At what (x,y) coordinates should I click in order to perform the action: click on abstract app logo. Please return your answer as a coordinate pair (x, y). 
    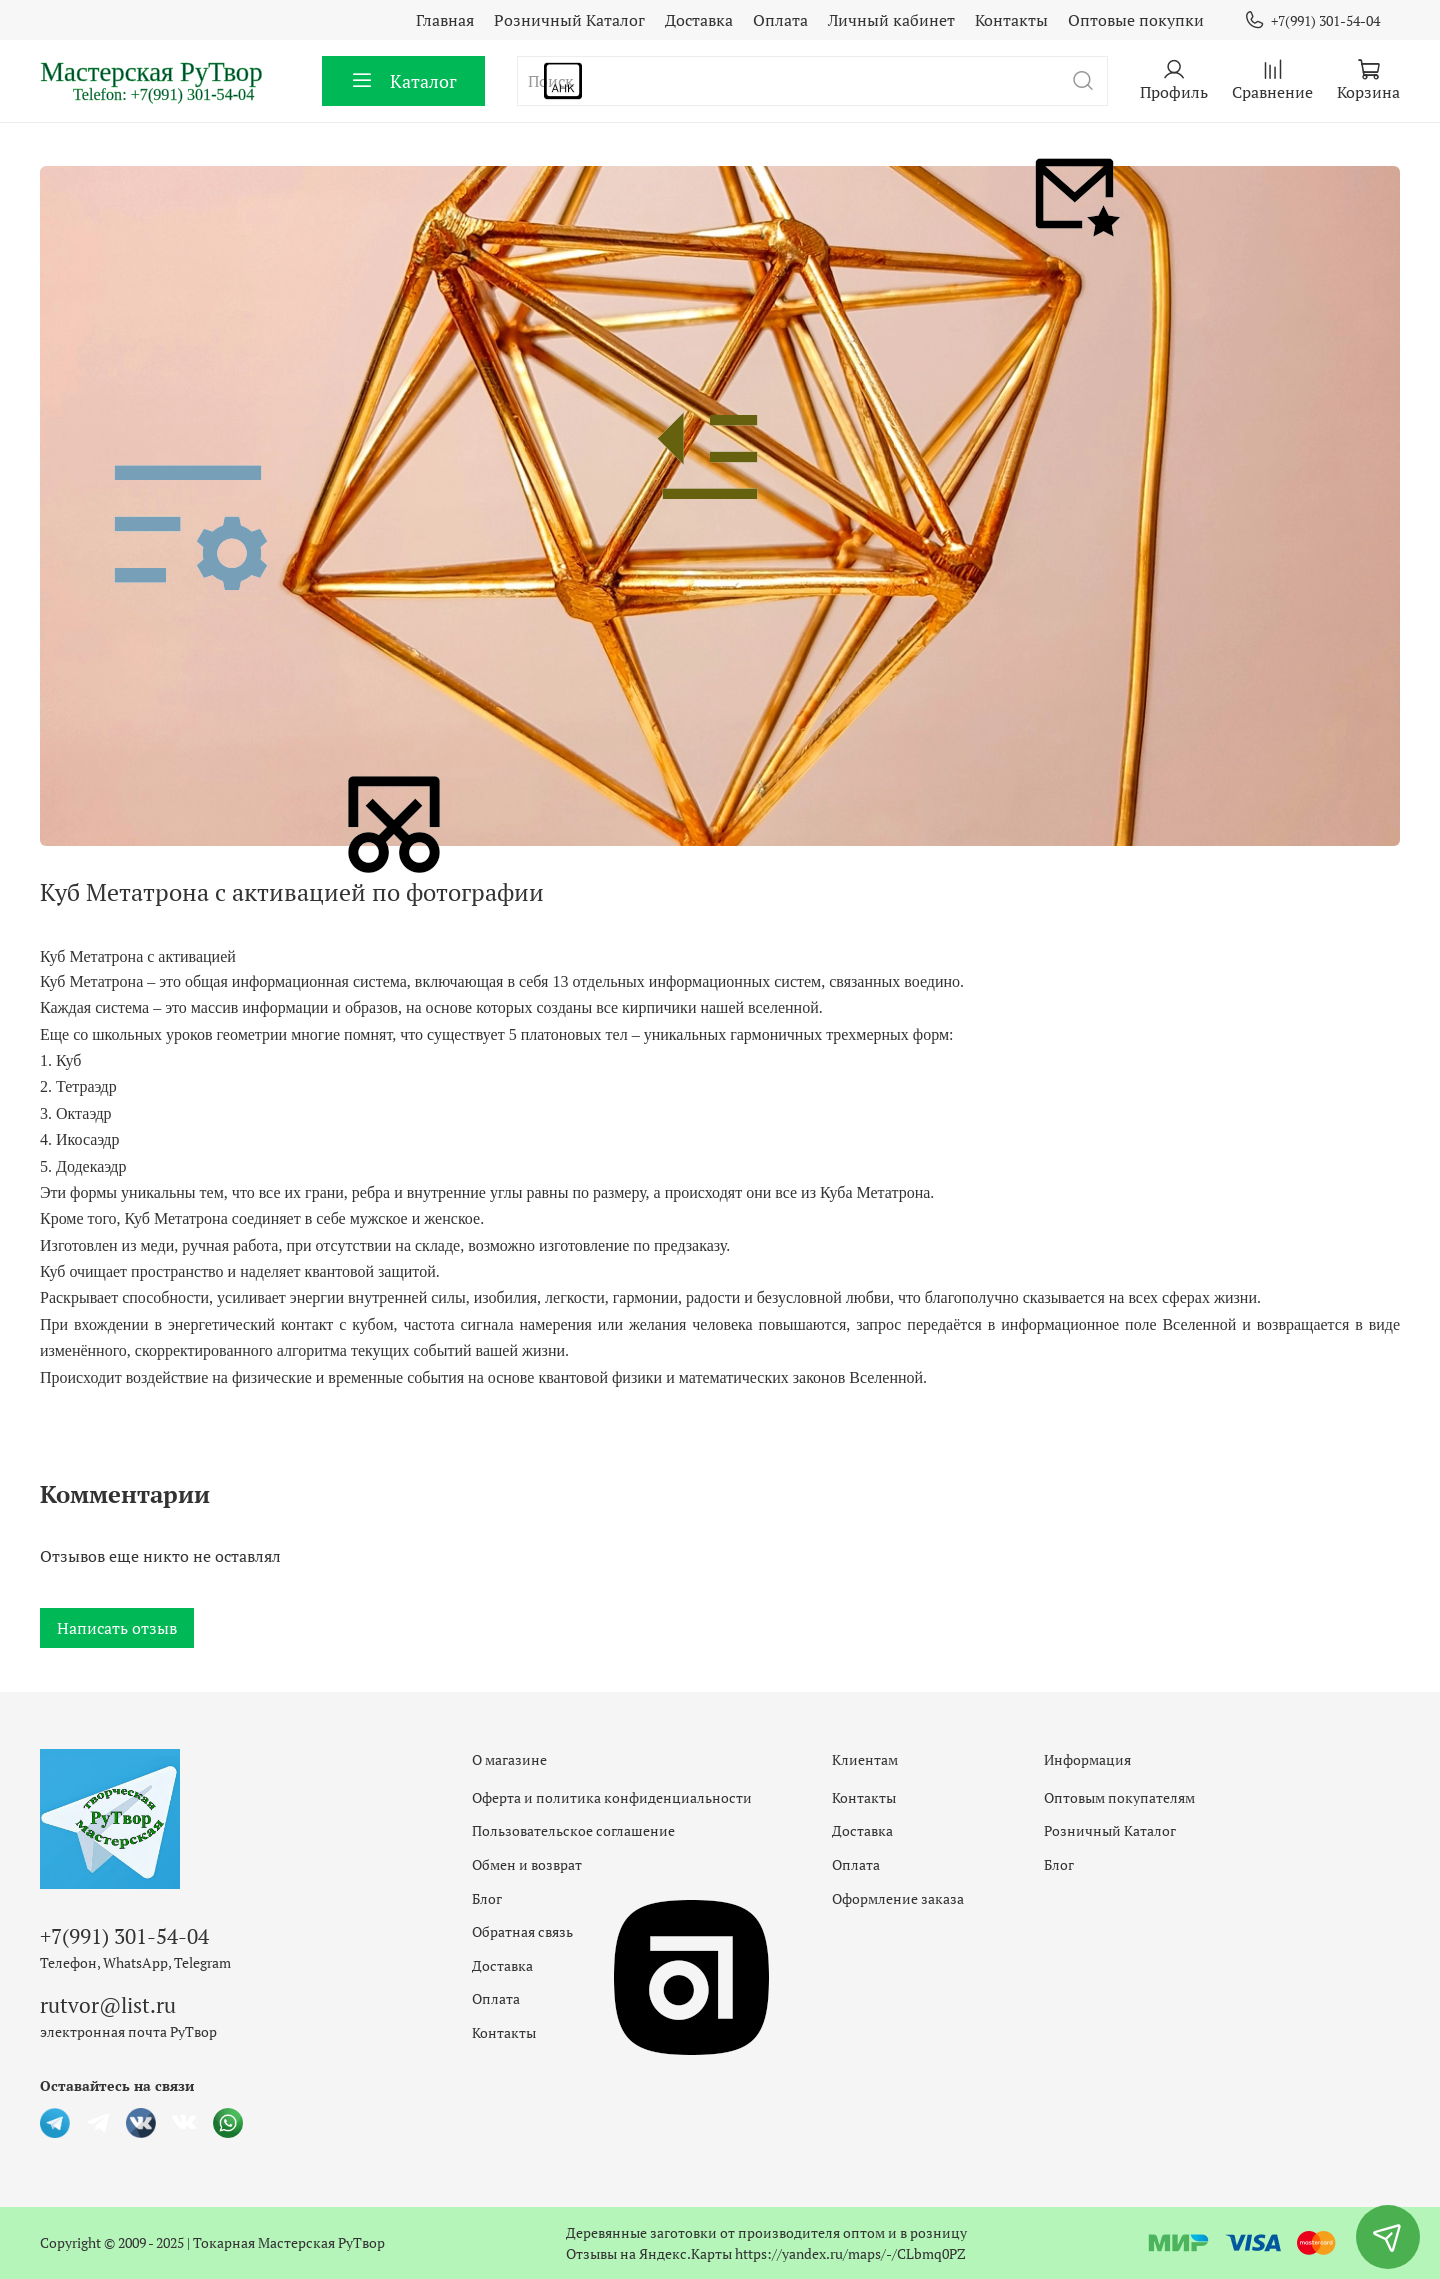
    Looking at the image, I should click on (691, 1977).